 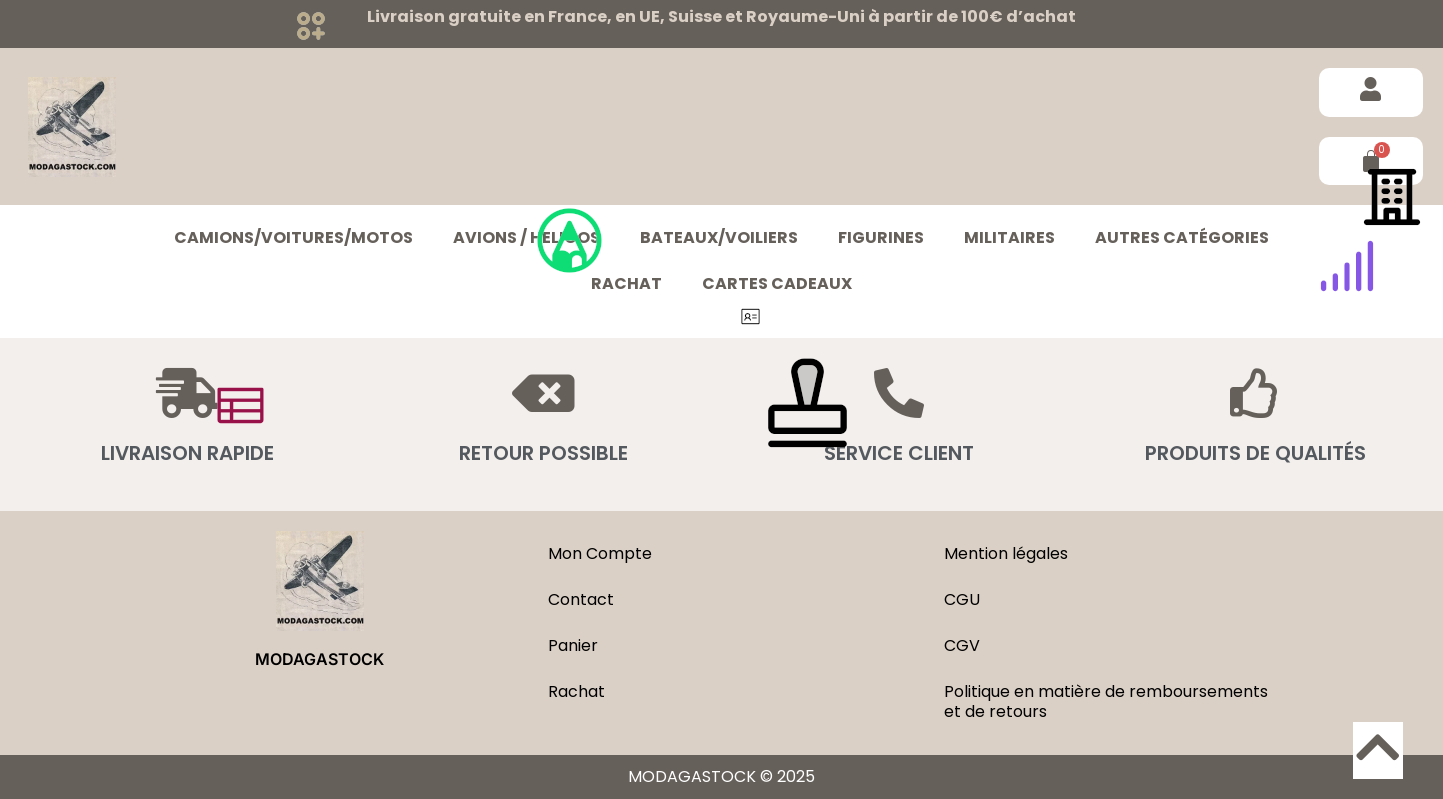 I want to click on view data in table format, so click(x=240, y=405).